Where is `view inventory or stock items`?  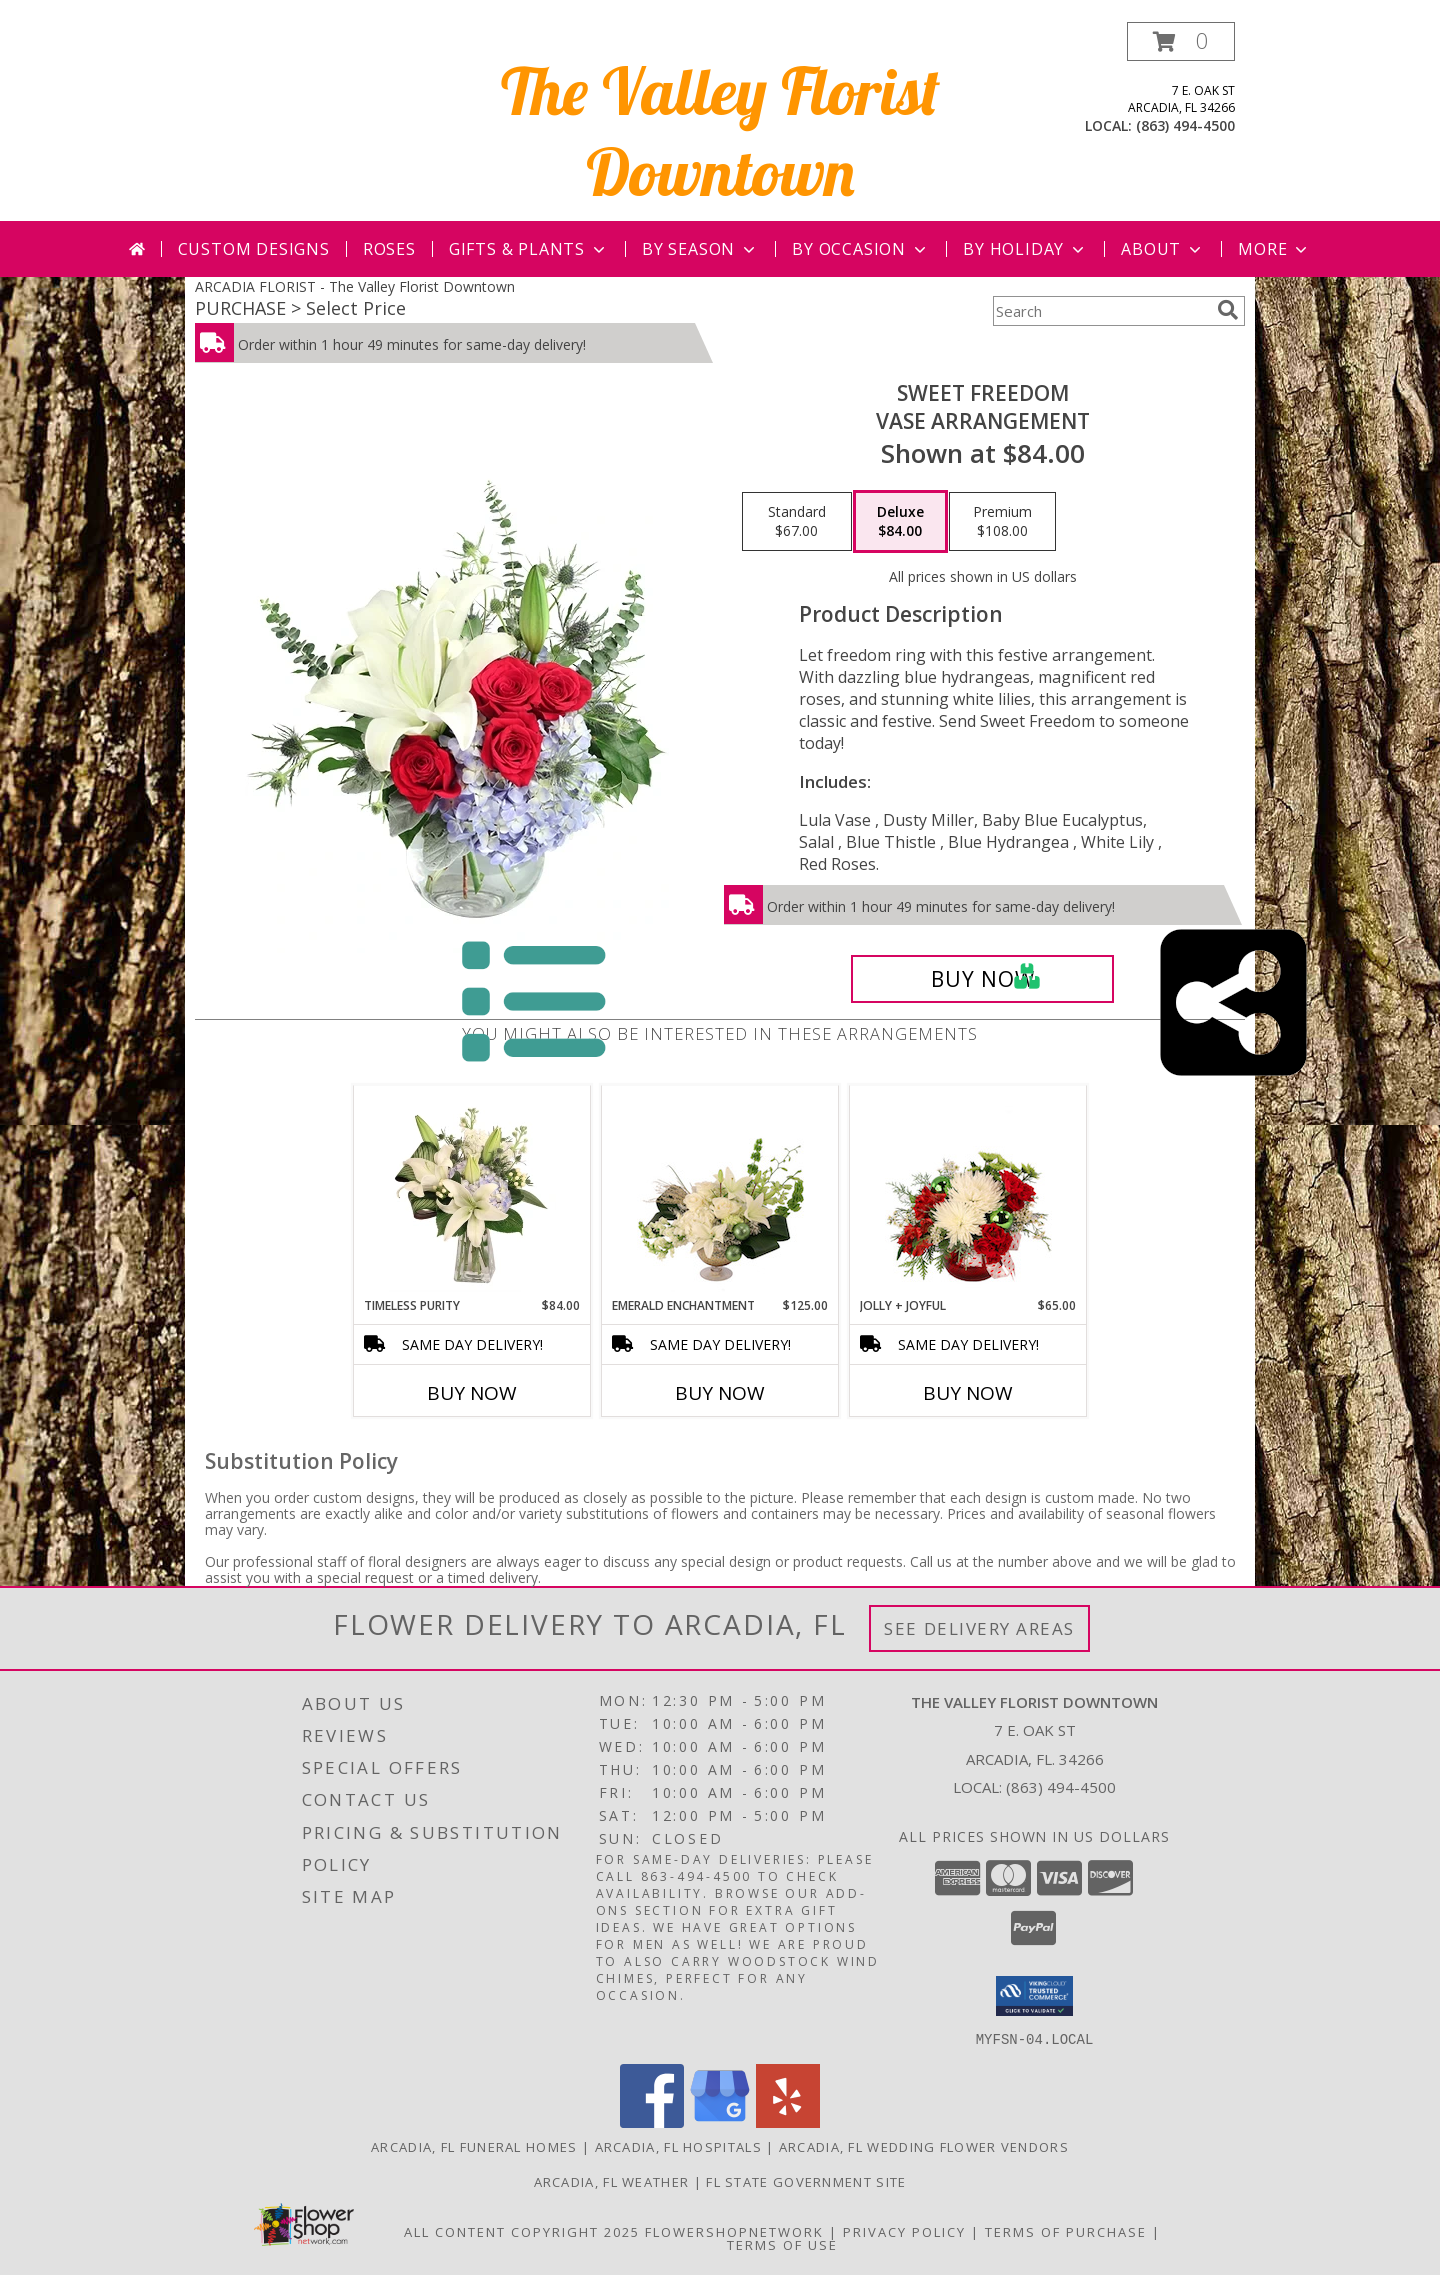
view inventory or stock items is located at coordinates (1027, 976).